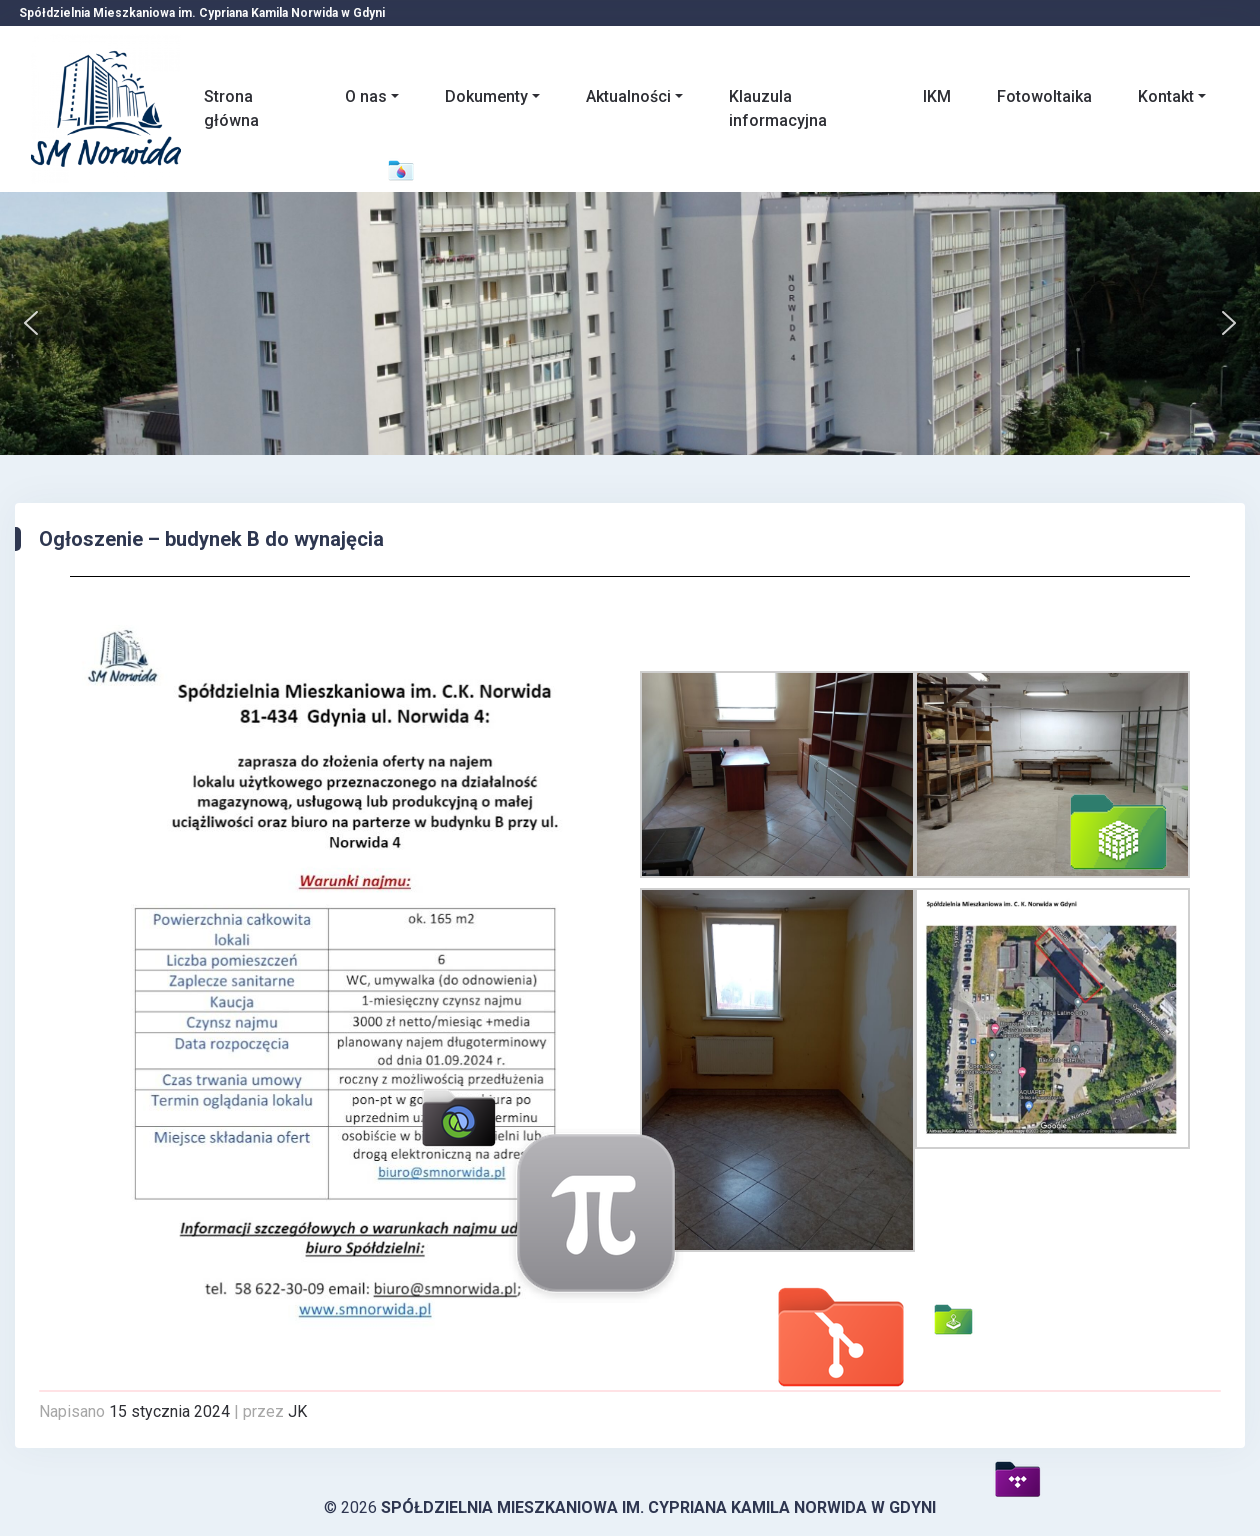 This screenshot has width=1260, height=1536. I want to click on open your GameJolt games folder, so click(953, 1320).